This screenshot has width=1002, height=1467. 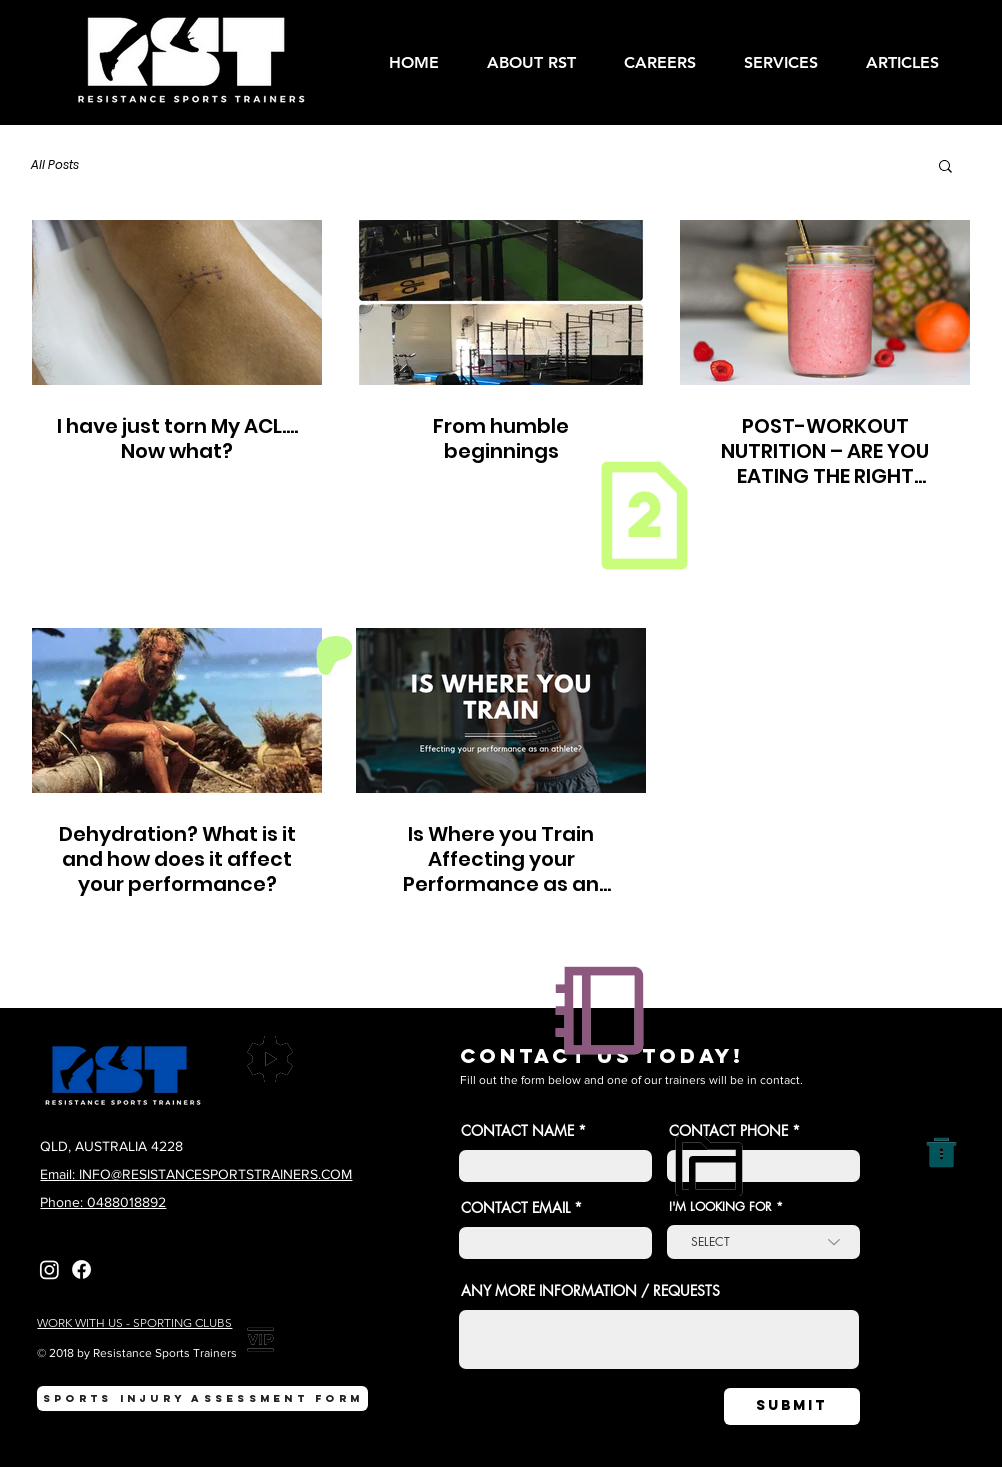 What do you see at coordinates (599, 1010) in the screenshot?
I see `view booklet or documentation` at bounding box center [599, 1010].